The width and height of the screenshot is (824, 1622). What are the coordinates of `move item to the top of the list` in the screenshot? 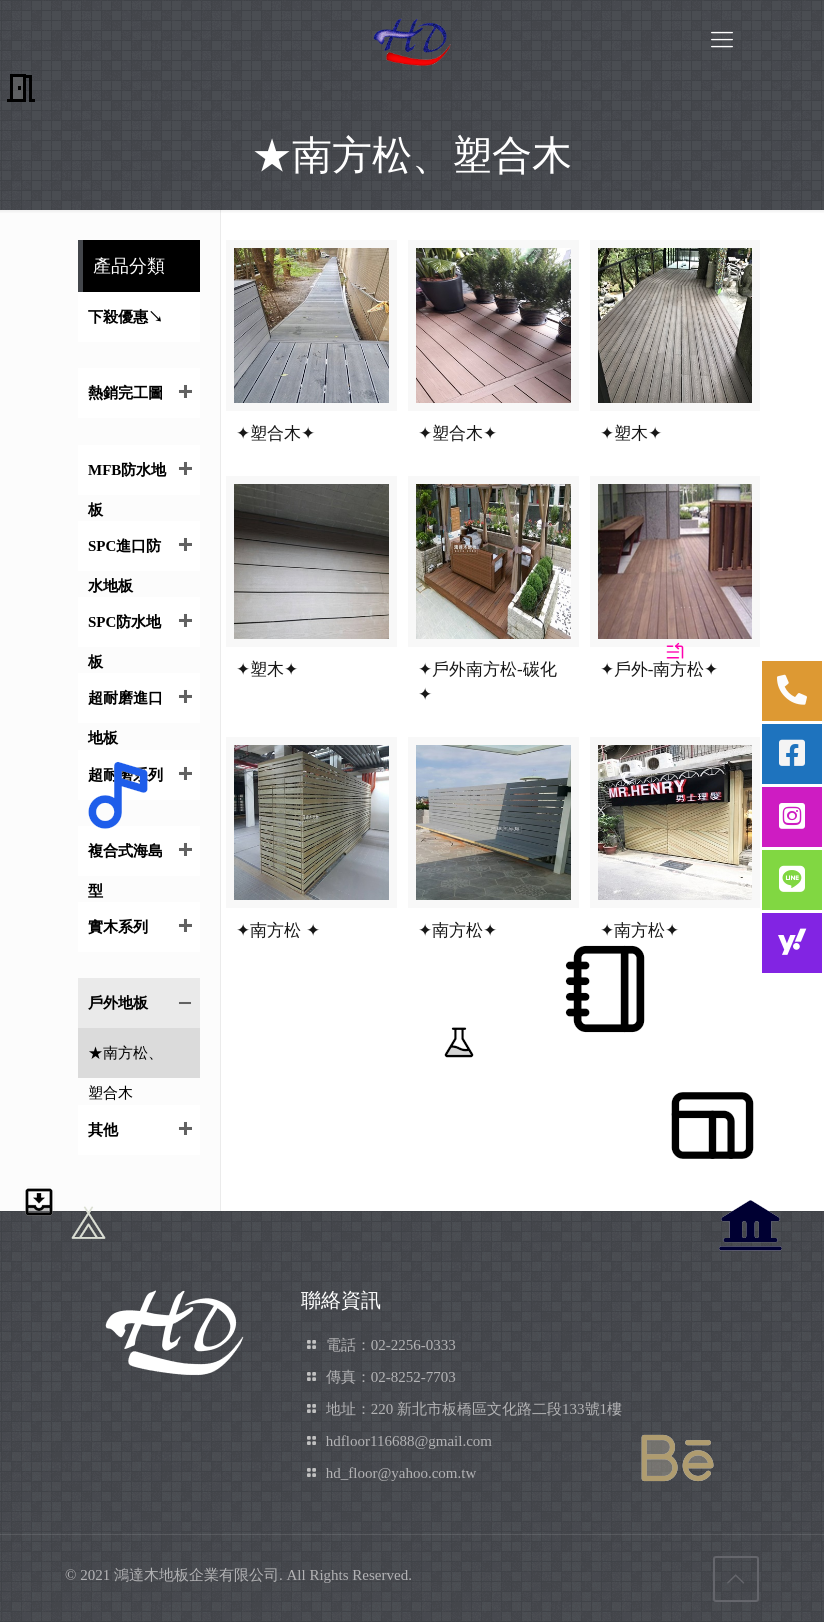 It's located at (675, 652).